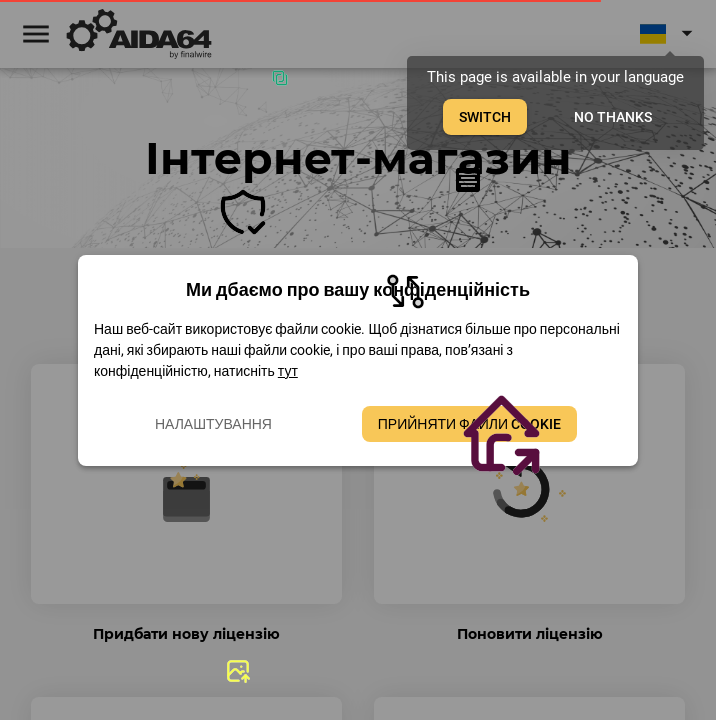  I want to click on share a home or property listing, so click(501, 433).